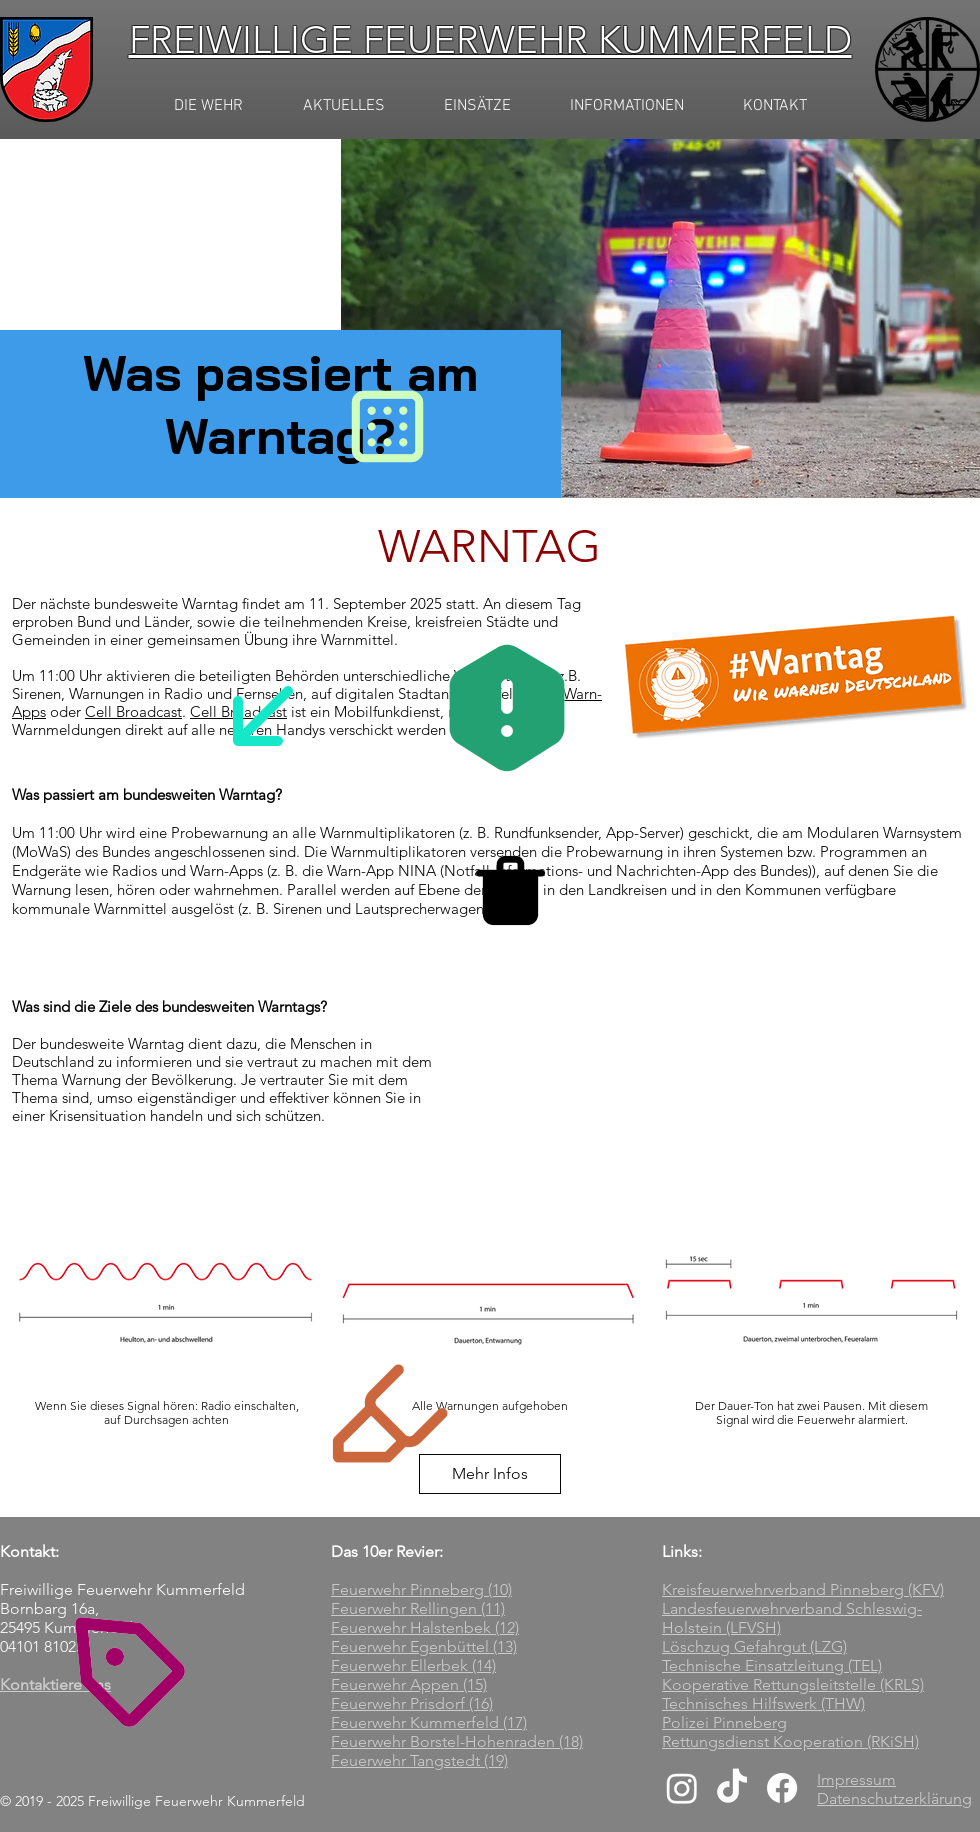 Image resolution: width=980 pixels, height=1832 pixels. I want to click on adjust padding or spacing within a container, so click(387, 426).